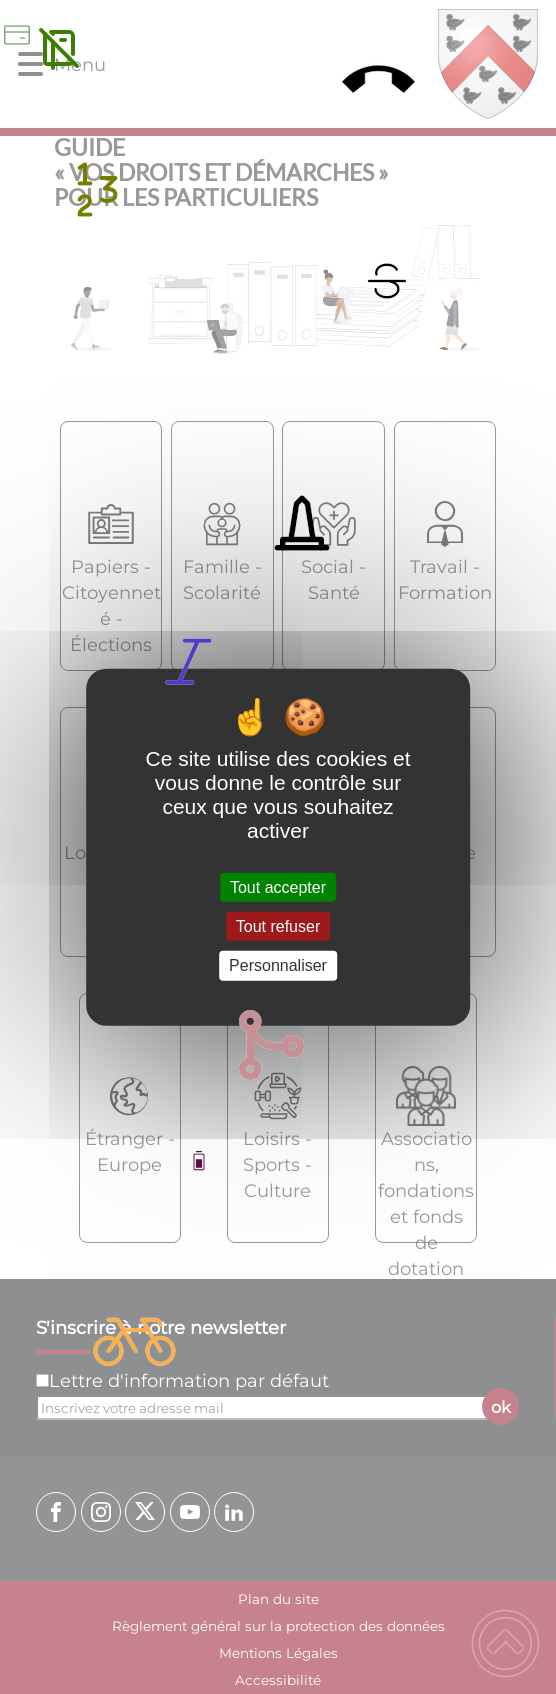 This screenshot has width=556, height=1694. I want to click on end the current phone call, so click(378, 80).